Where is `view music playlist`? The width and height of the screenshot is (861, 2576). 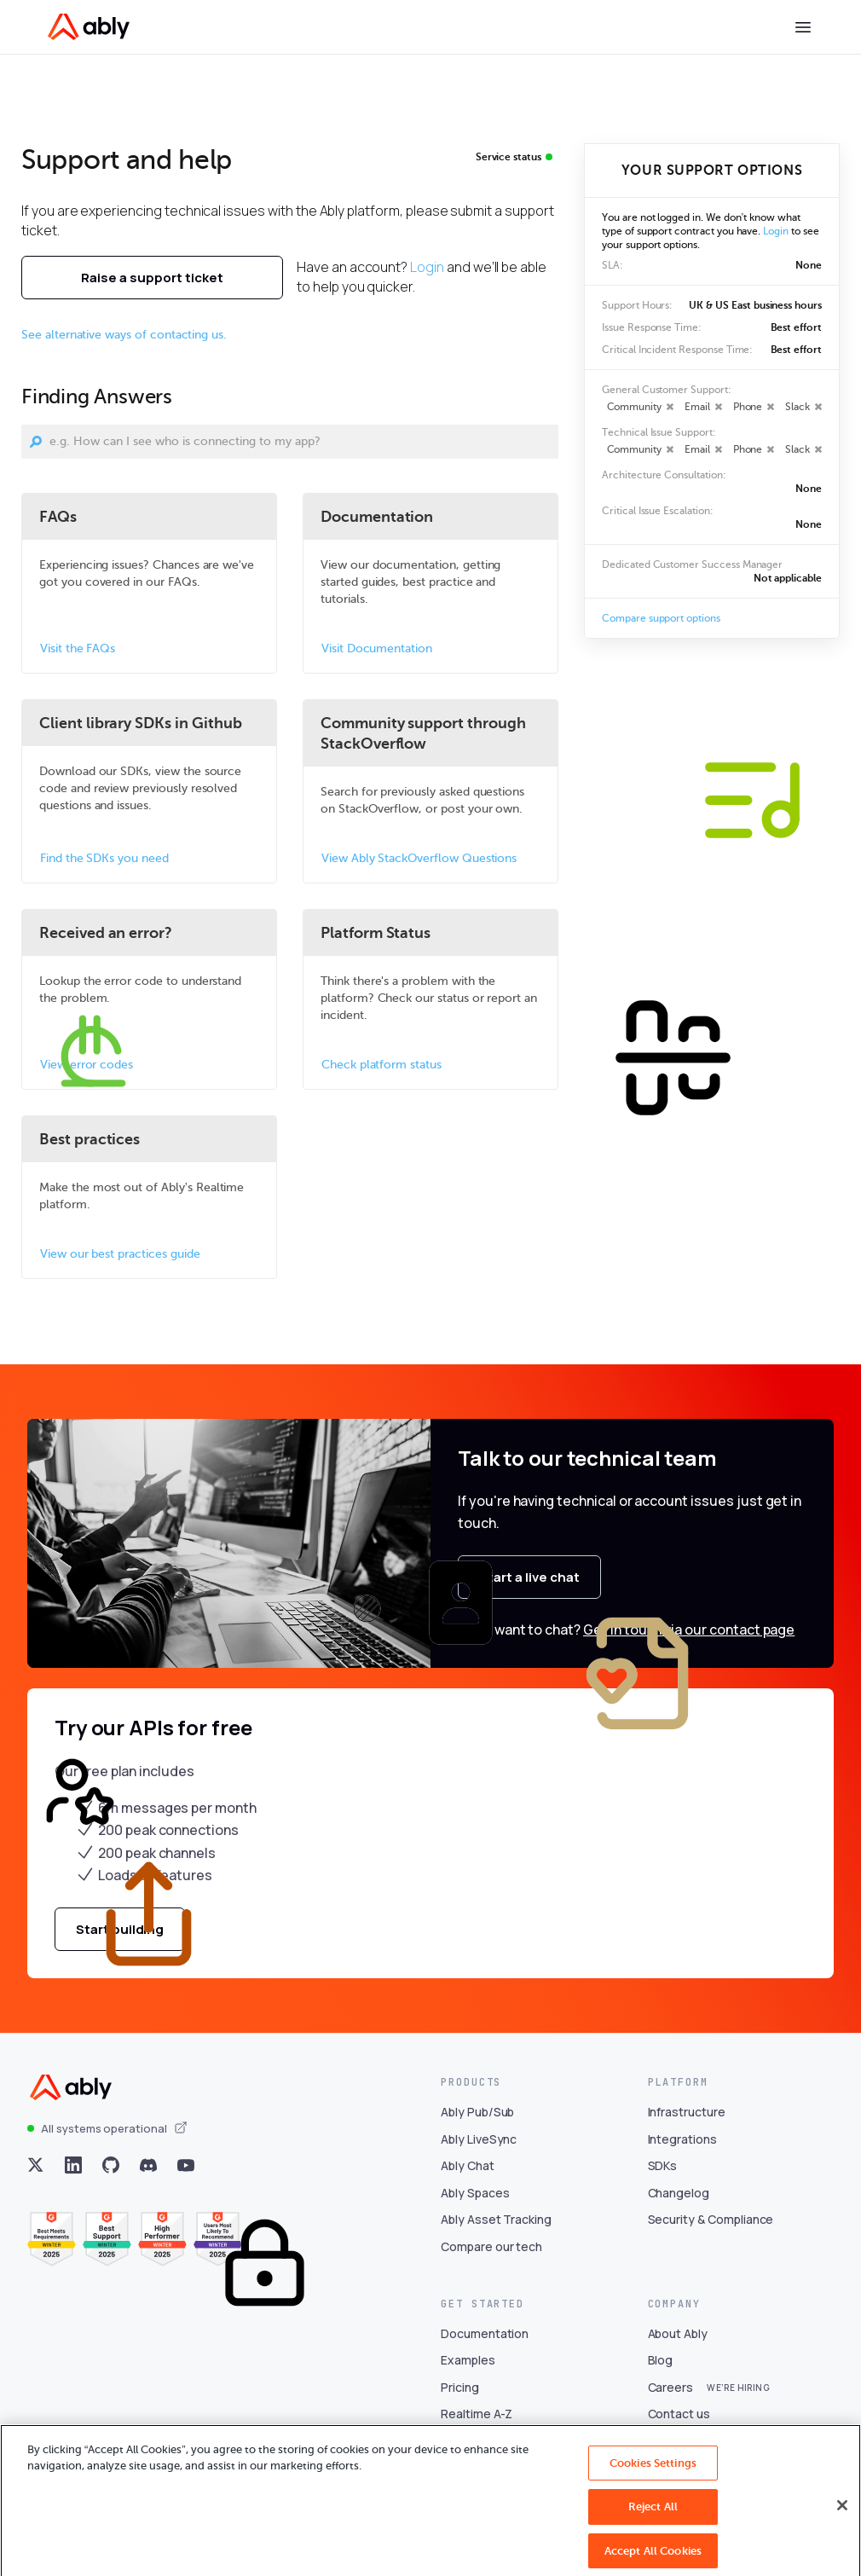 view music playlist is located at coordinates (752, 800).